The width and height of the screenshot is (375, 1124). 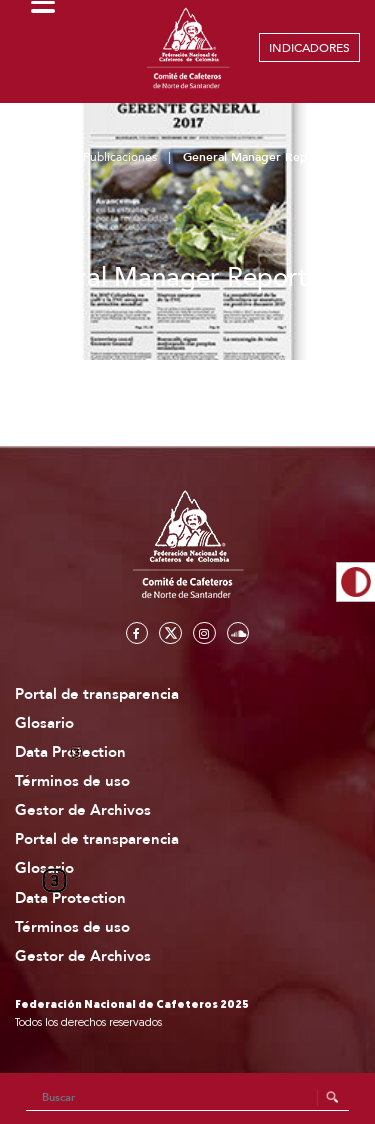 What do you see at coordinates (54, 880) in the screenshot?
I see `indicates step 3 in a multi-step process` at bounding box center [54, 880].